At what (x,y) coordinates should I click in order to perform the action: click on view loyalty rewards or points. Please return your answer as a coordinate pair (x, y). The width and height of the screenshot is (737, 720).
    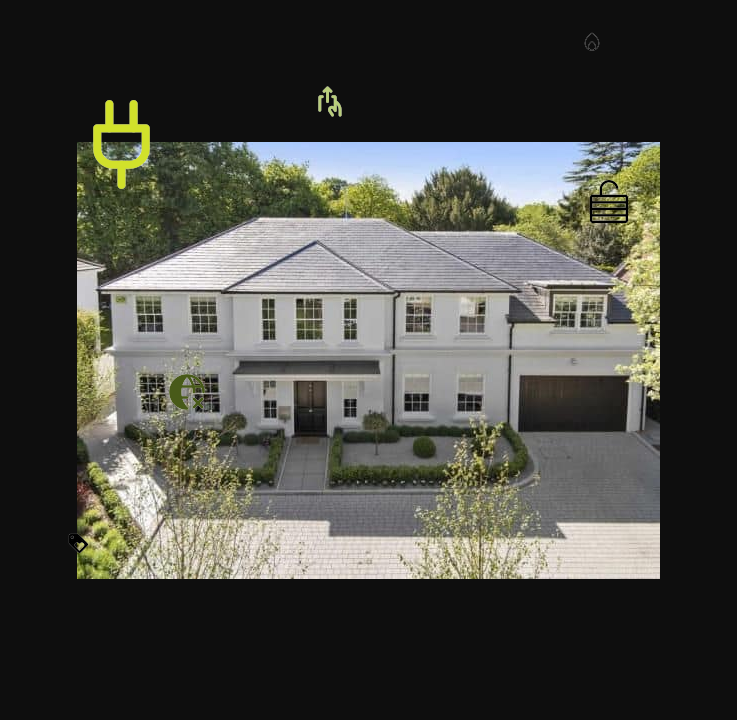
    Looking at the image, I should click on (78, 543).